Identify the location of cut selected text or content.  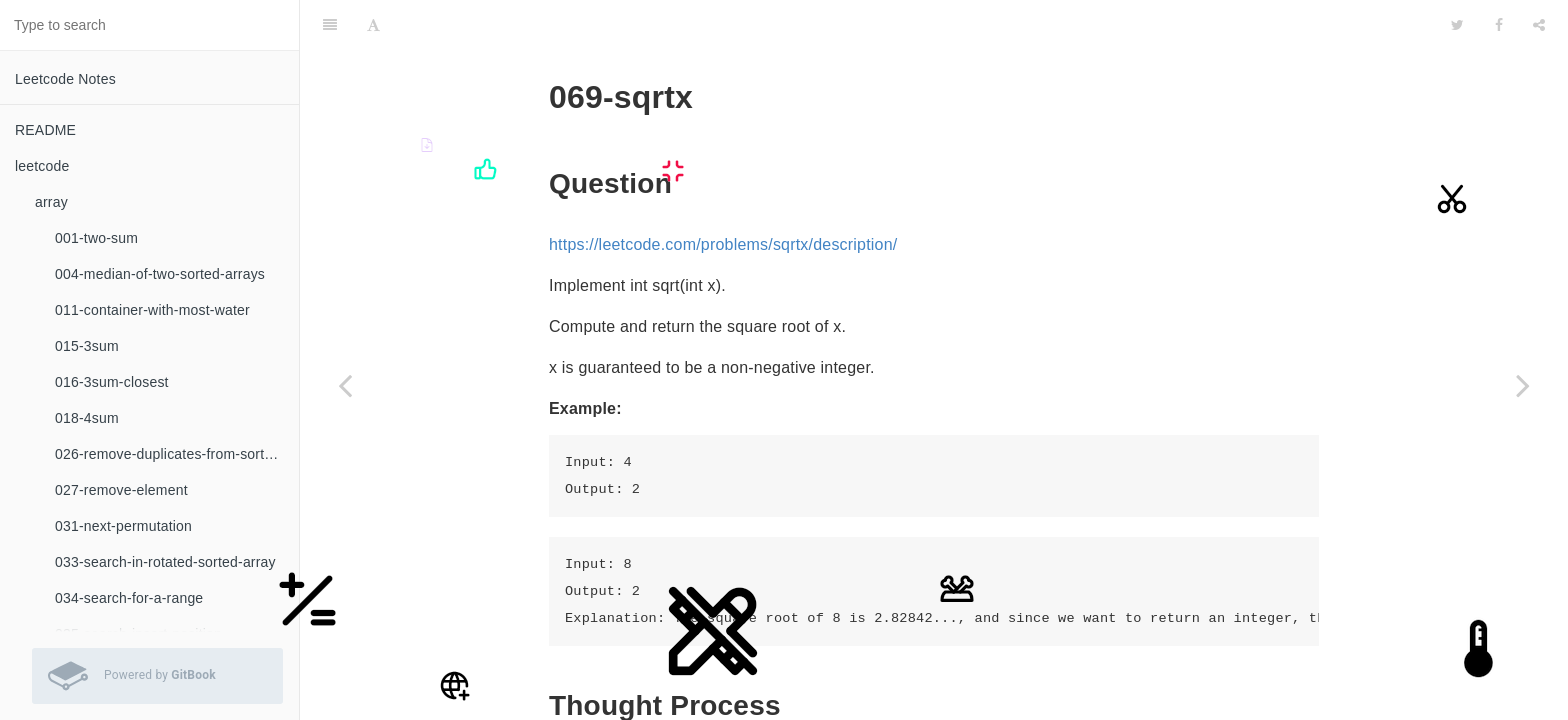
(1452, 199).